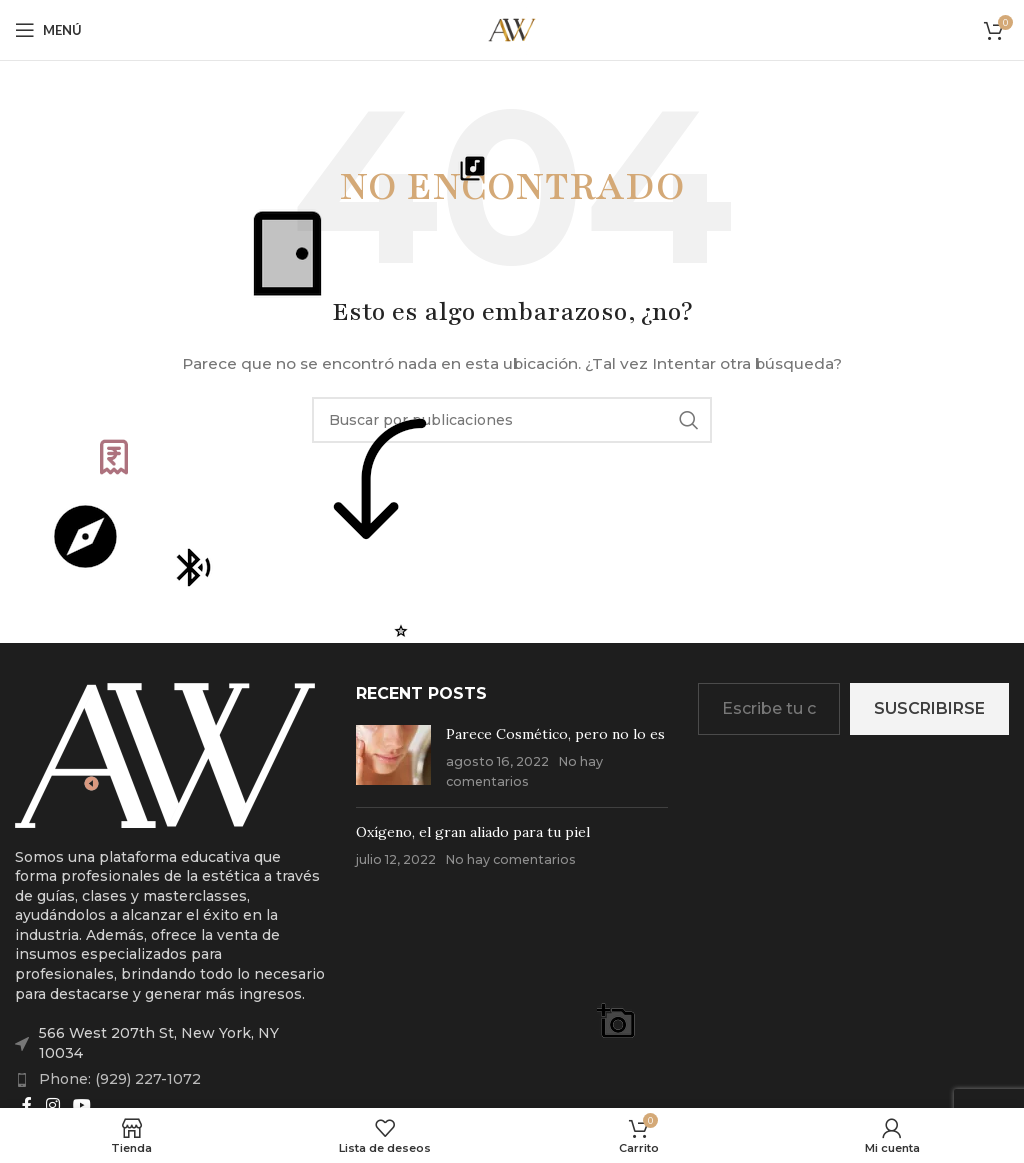  What do you see at coordinates (91, 783) in the screenshot?
I see `go back to the previous screen` at bounding box center [91, 783].